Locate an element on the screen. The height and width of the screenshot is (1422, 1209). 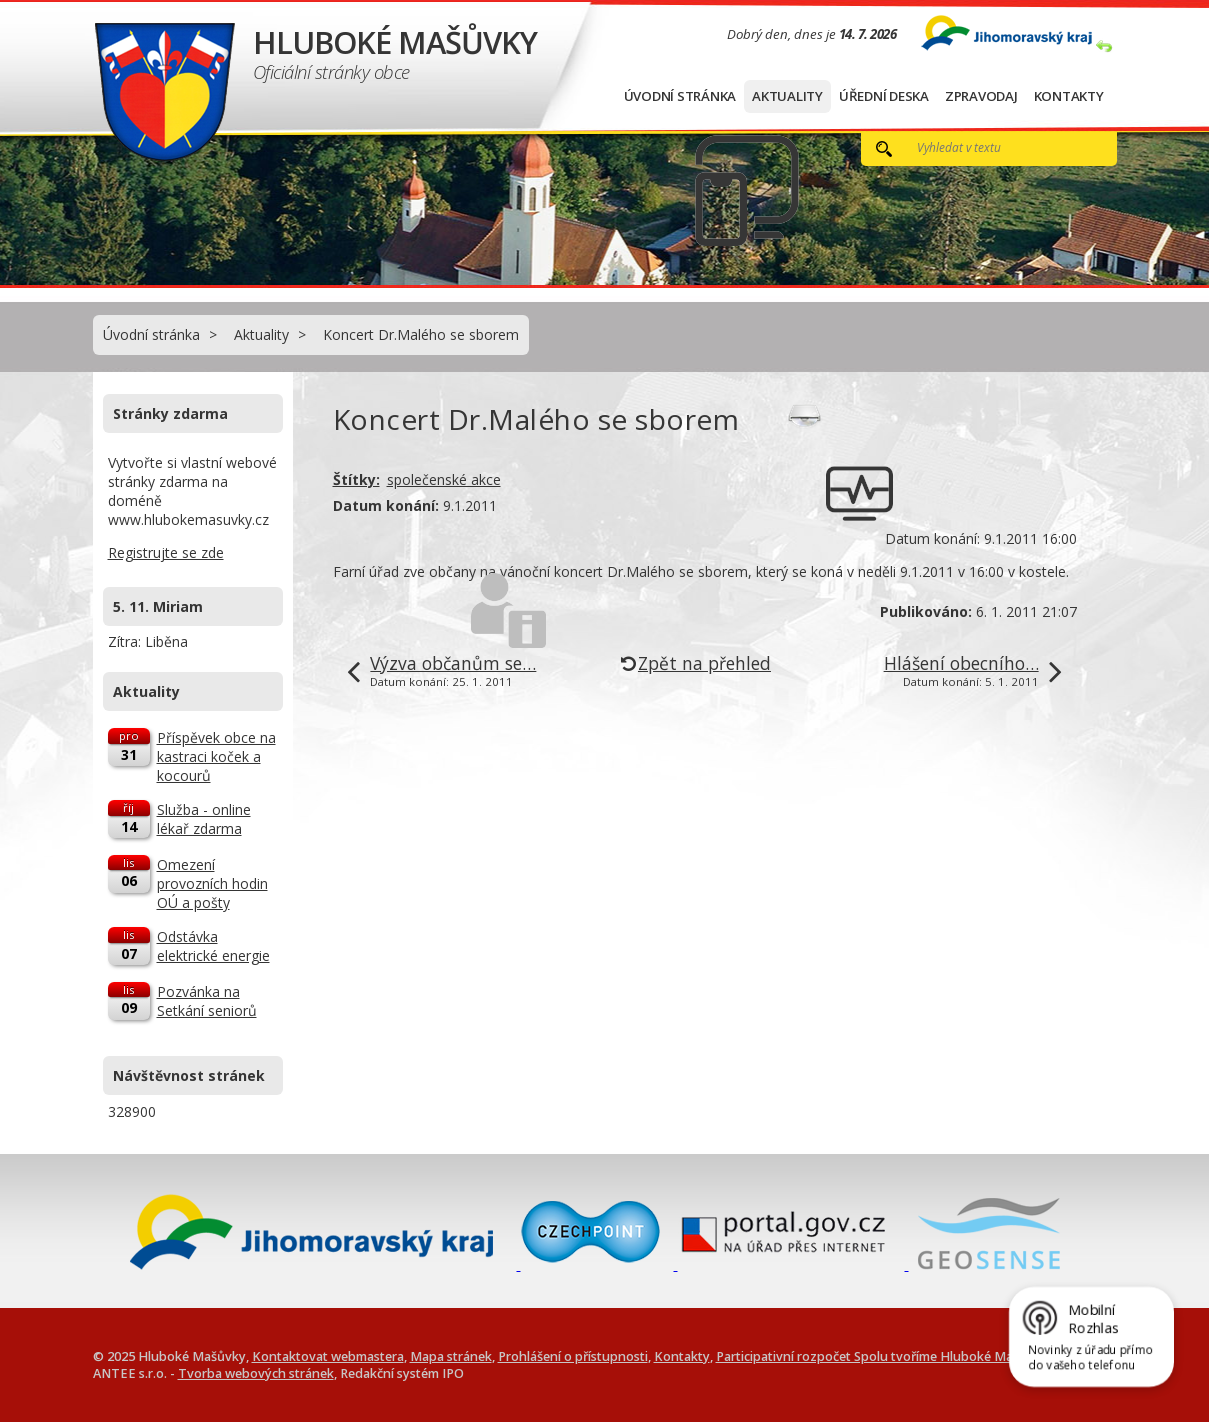
access device diagnostics and system health is located at coordinates (859, 491).